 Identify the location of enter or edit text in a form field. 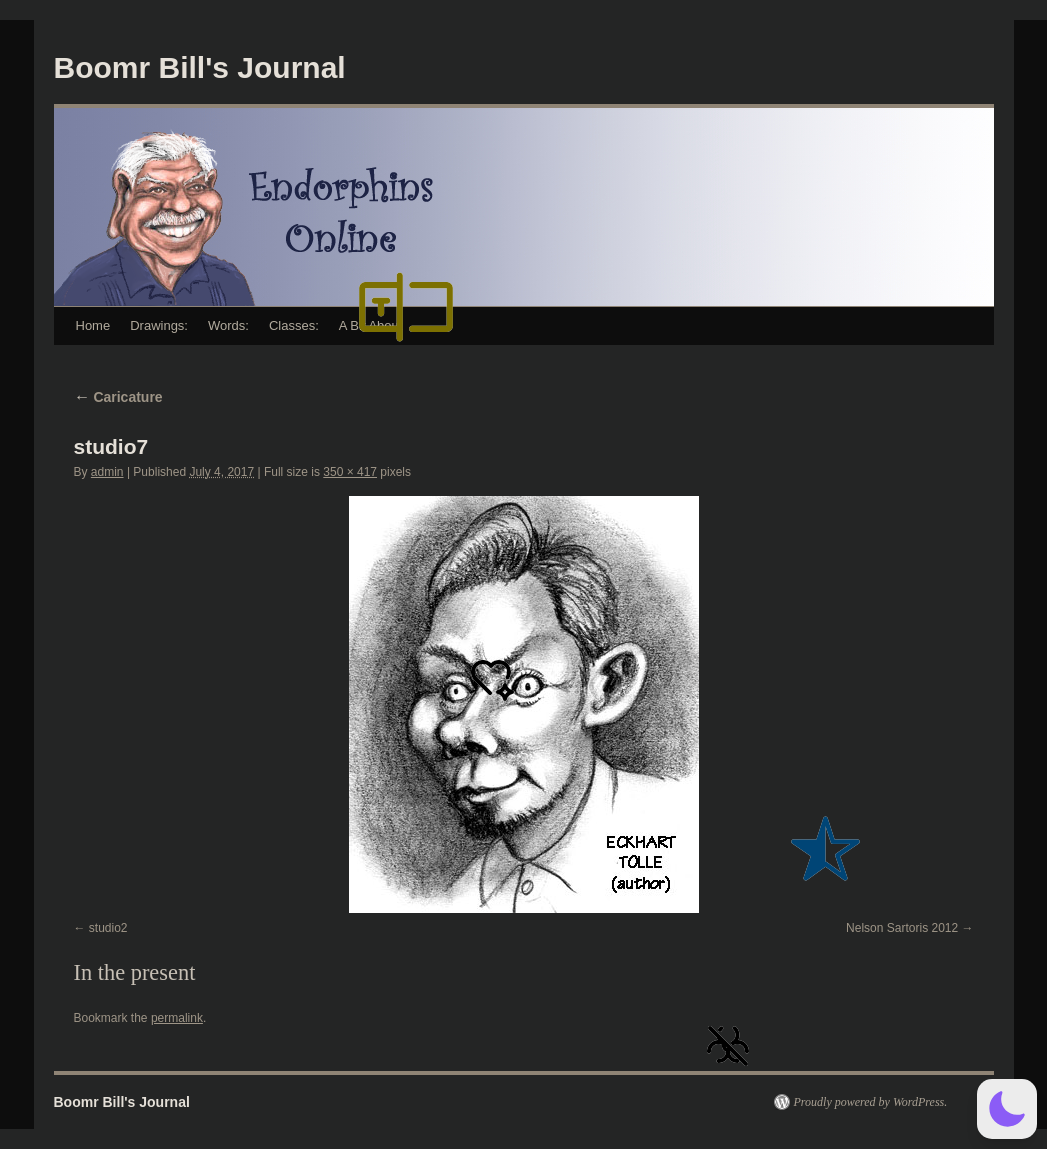
(406, 307).